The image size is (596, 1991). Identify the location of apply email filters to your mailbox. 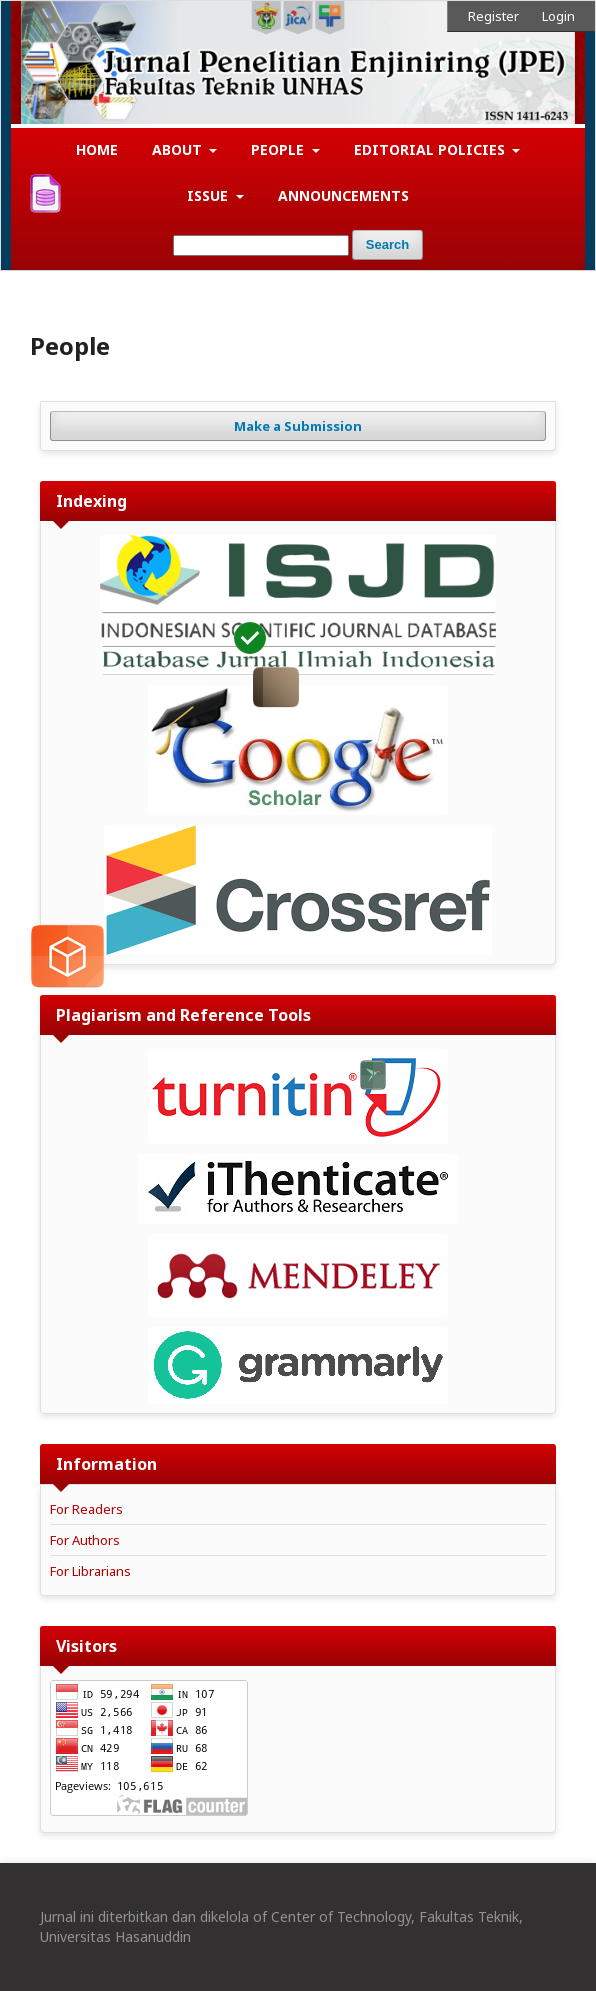
(250, 638).